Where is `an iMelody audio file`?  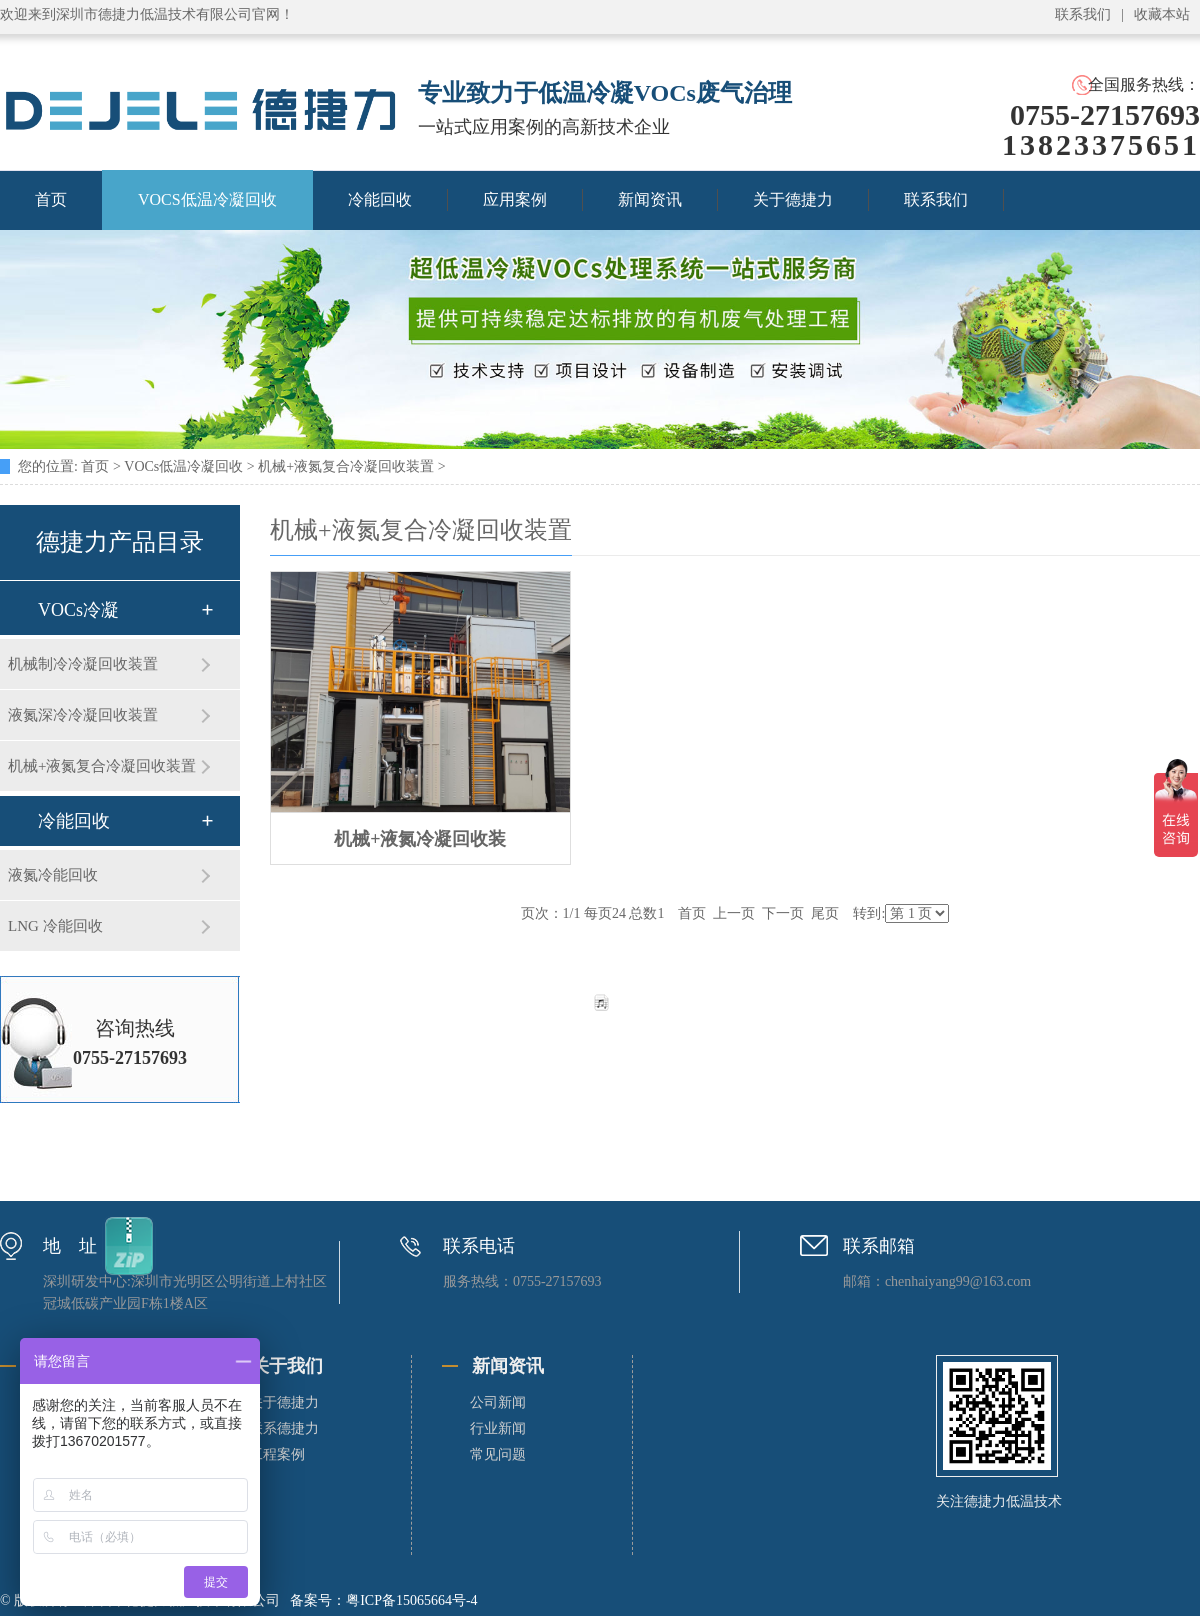
an iMelody audio file is located at coordinates (601, 1002).